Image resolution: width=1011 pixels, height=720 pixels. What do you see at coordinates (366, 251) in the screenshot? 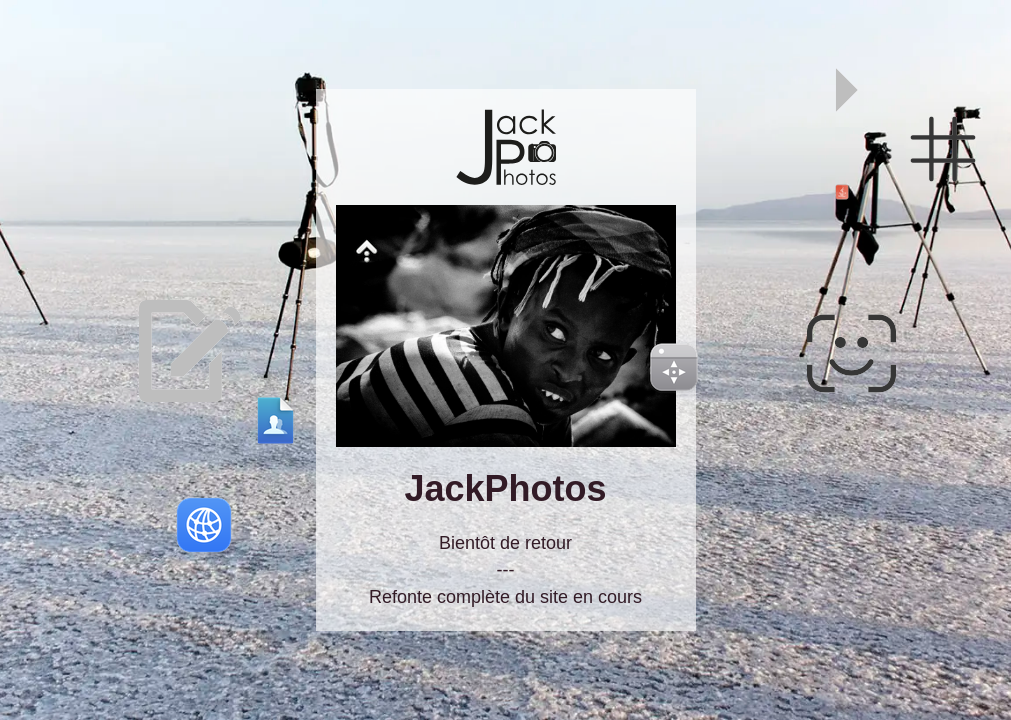
I see `navigate up one level in a directory or list` at bounding box center [366, 251].